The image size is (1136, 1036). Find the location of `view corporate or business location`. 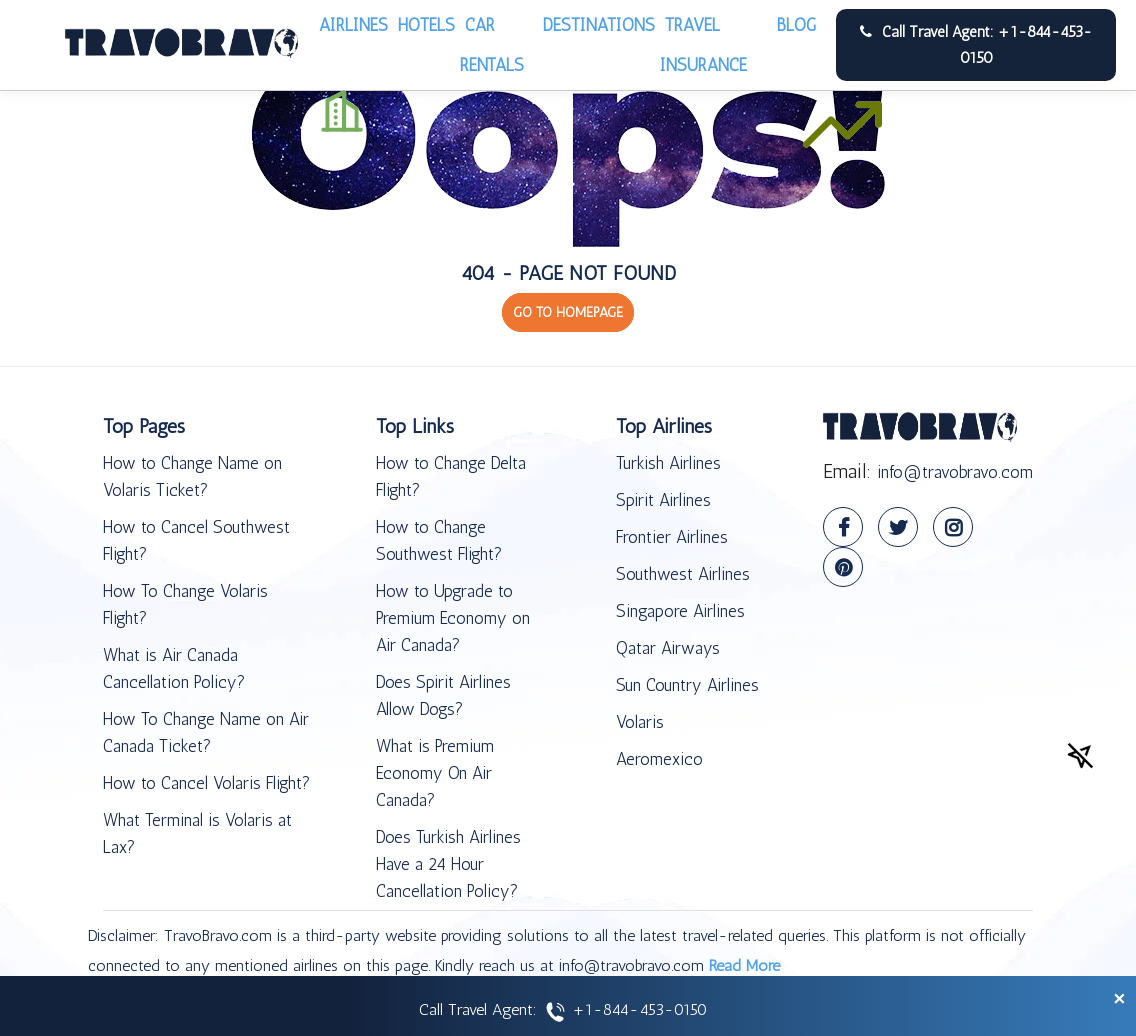

view corporate or business location is located at coordinates (342, 111).